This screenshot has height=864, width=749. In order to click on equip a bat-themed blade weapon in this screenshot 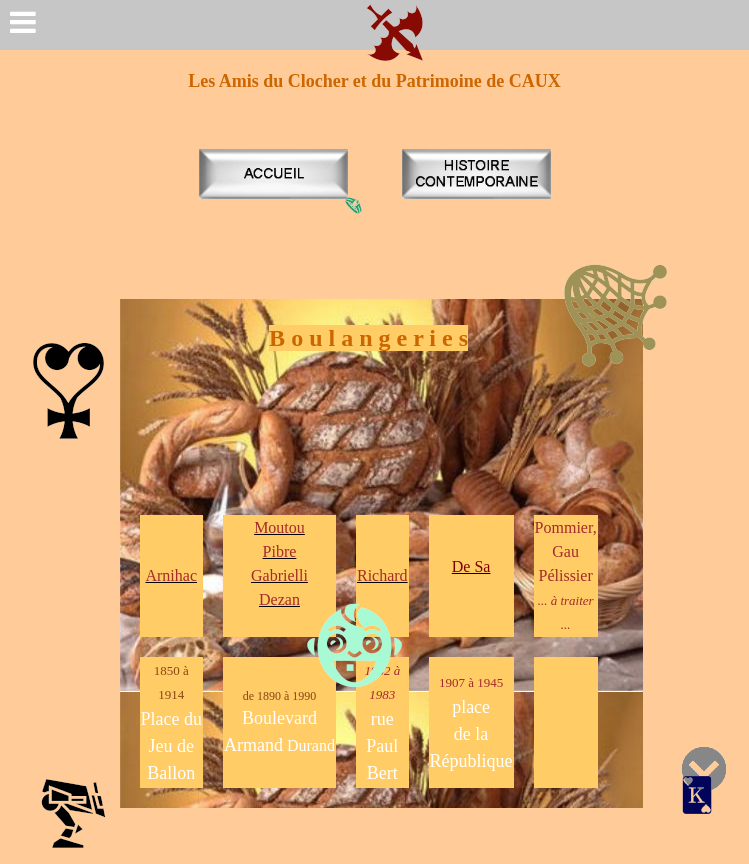, I will do `click(395, 33)`.